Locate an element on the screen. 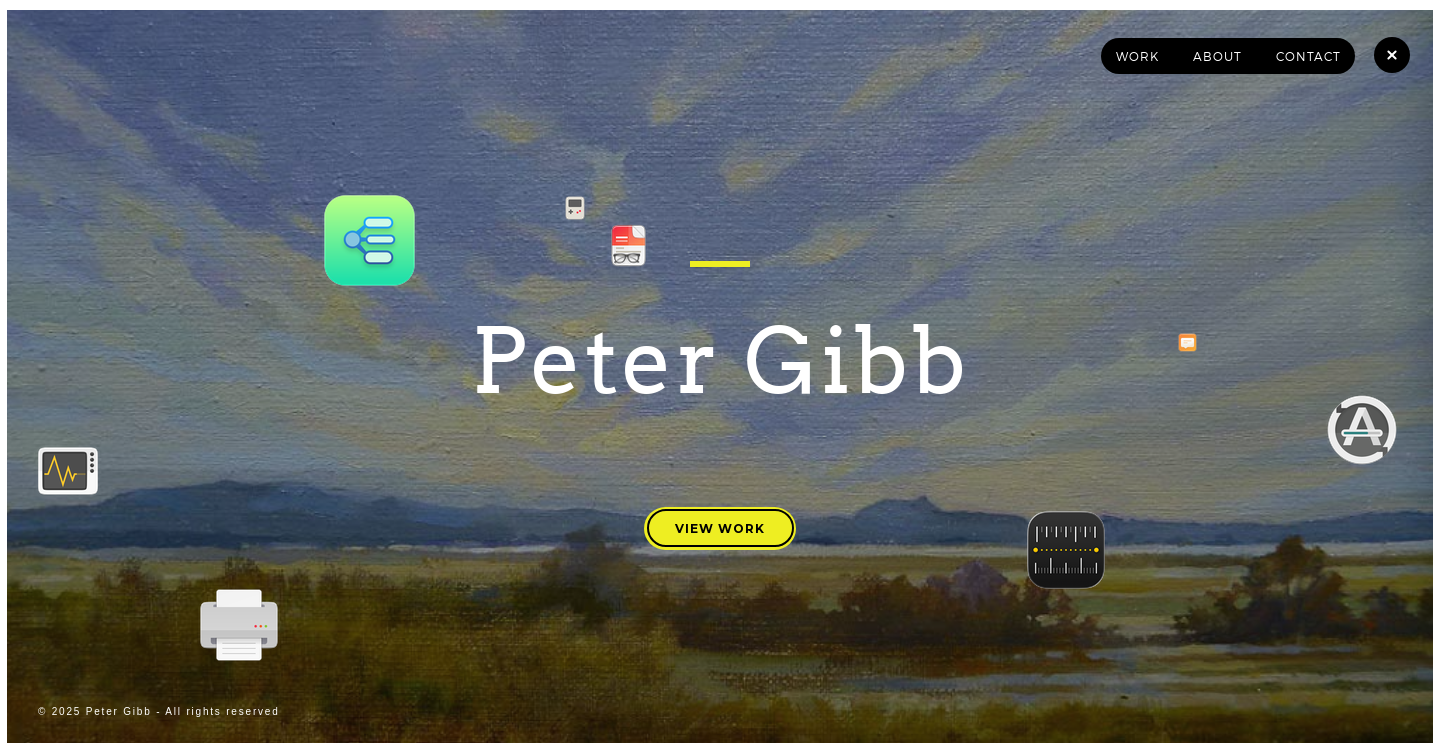  open chatty messaging app is located at coordinates (1187, 342).